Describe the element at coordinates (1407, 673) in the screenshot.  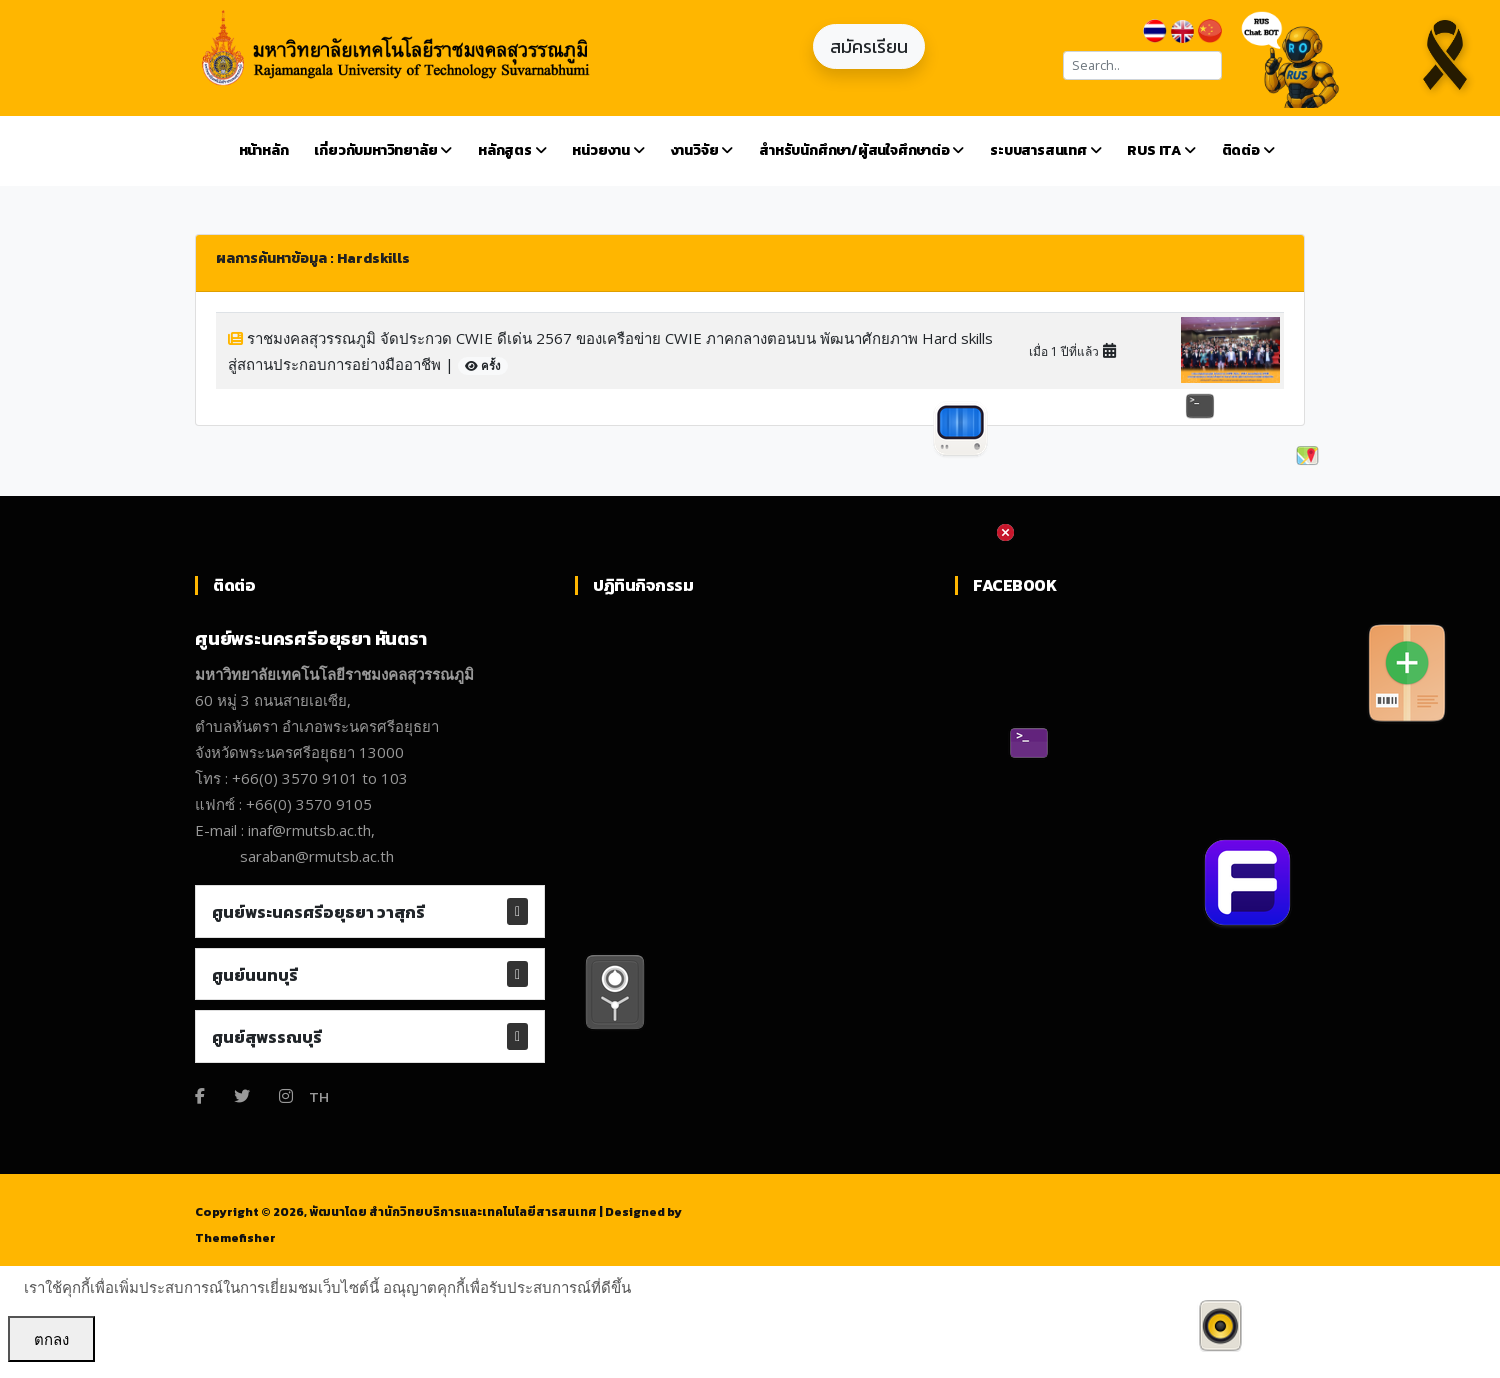
I see `add a new package to install queue` at that location.